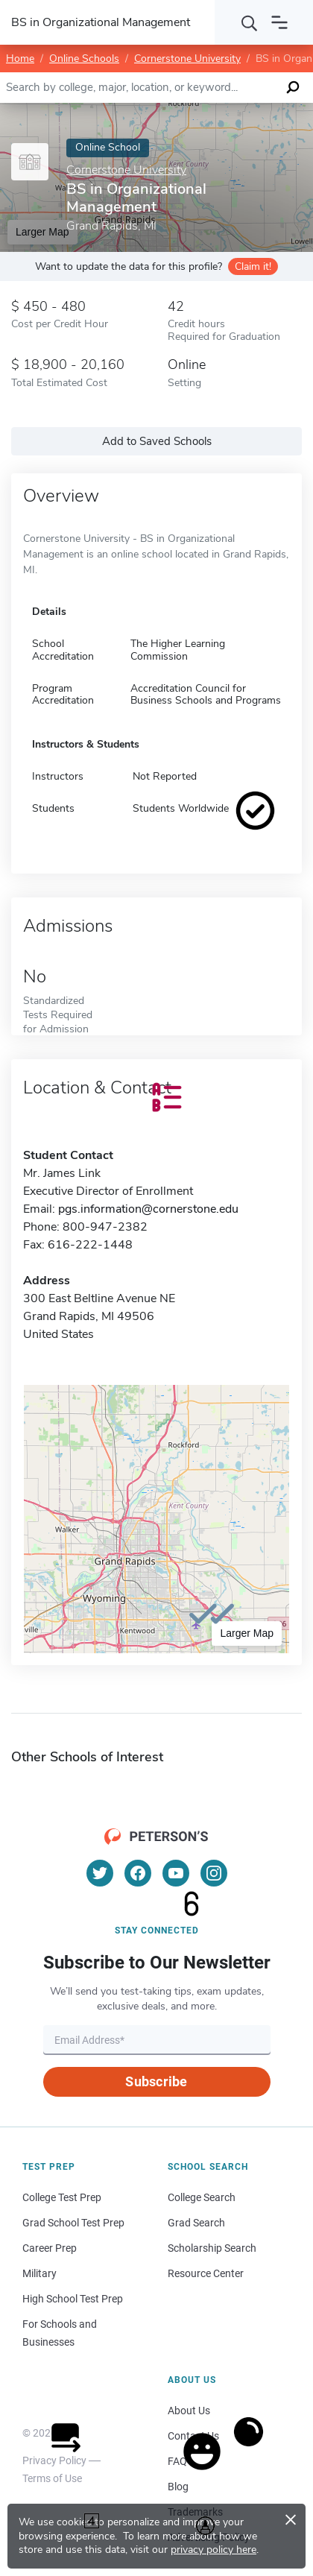  I want to click on marker or highlighter tool, so click(205, 2525).